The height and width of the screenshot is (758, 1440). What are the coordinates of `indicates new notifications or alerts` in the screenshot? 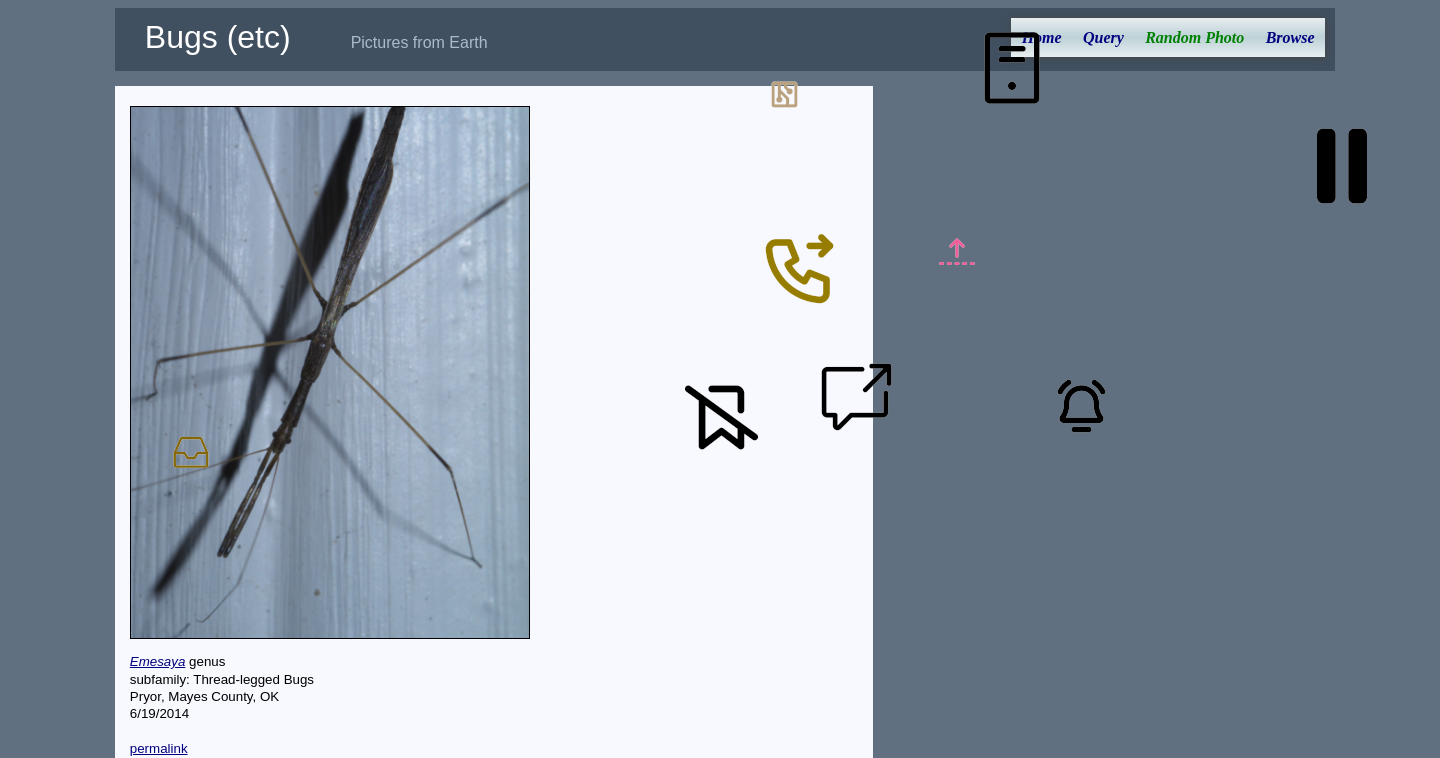 It's located at (1081, 406).